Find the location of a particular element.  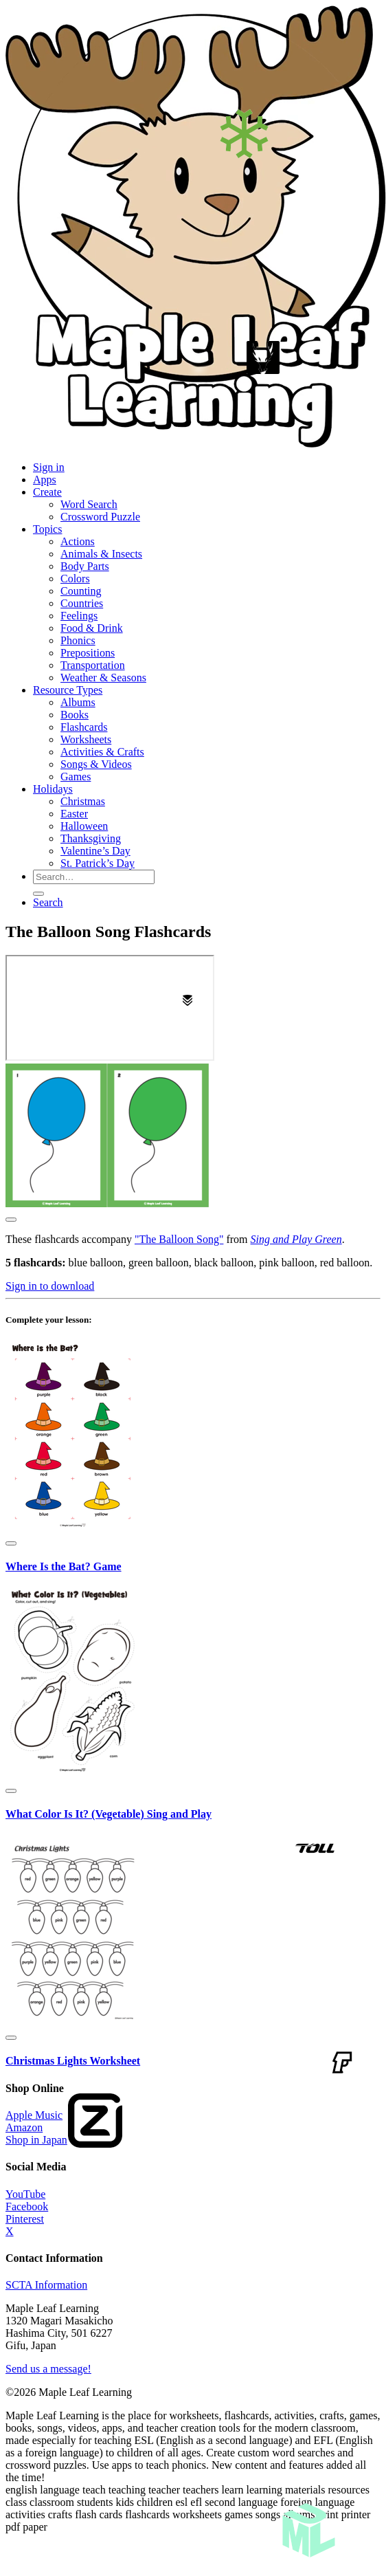

indicates UML (Unified Modeling Language) diagram support is located at coordinates (308, 2530).